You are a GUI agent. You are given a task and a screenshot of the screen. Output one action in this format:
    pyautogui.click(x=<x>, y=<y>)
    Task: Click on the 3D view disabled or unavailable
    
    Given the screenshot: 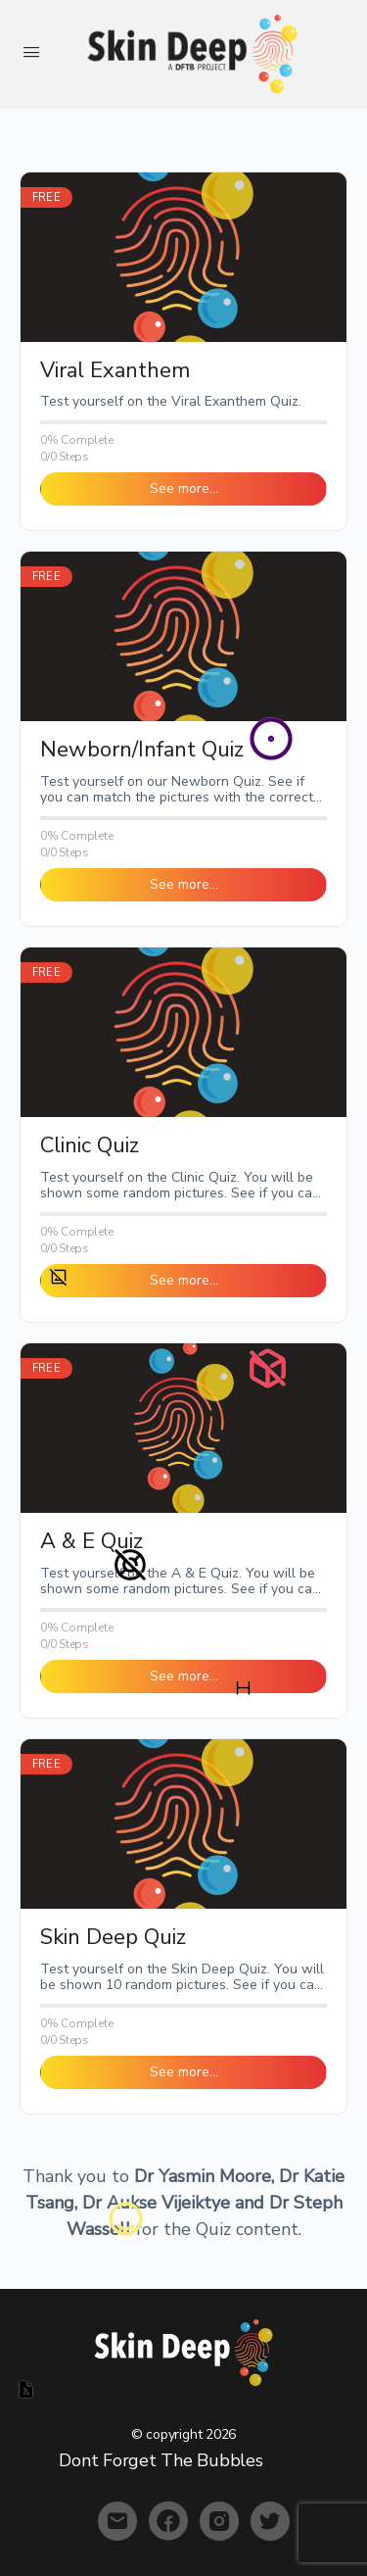 What is the action you would take?
    pyautogui.click(x=267, y=1368)
    